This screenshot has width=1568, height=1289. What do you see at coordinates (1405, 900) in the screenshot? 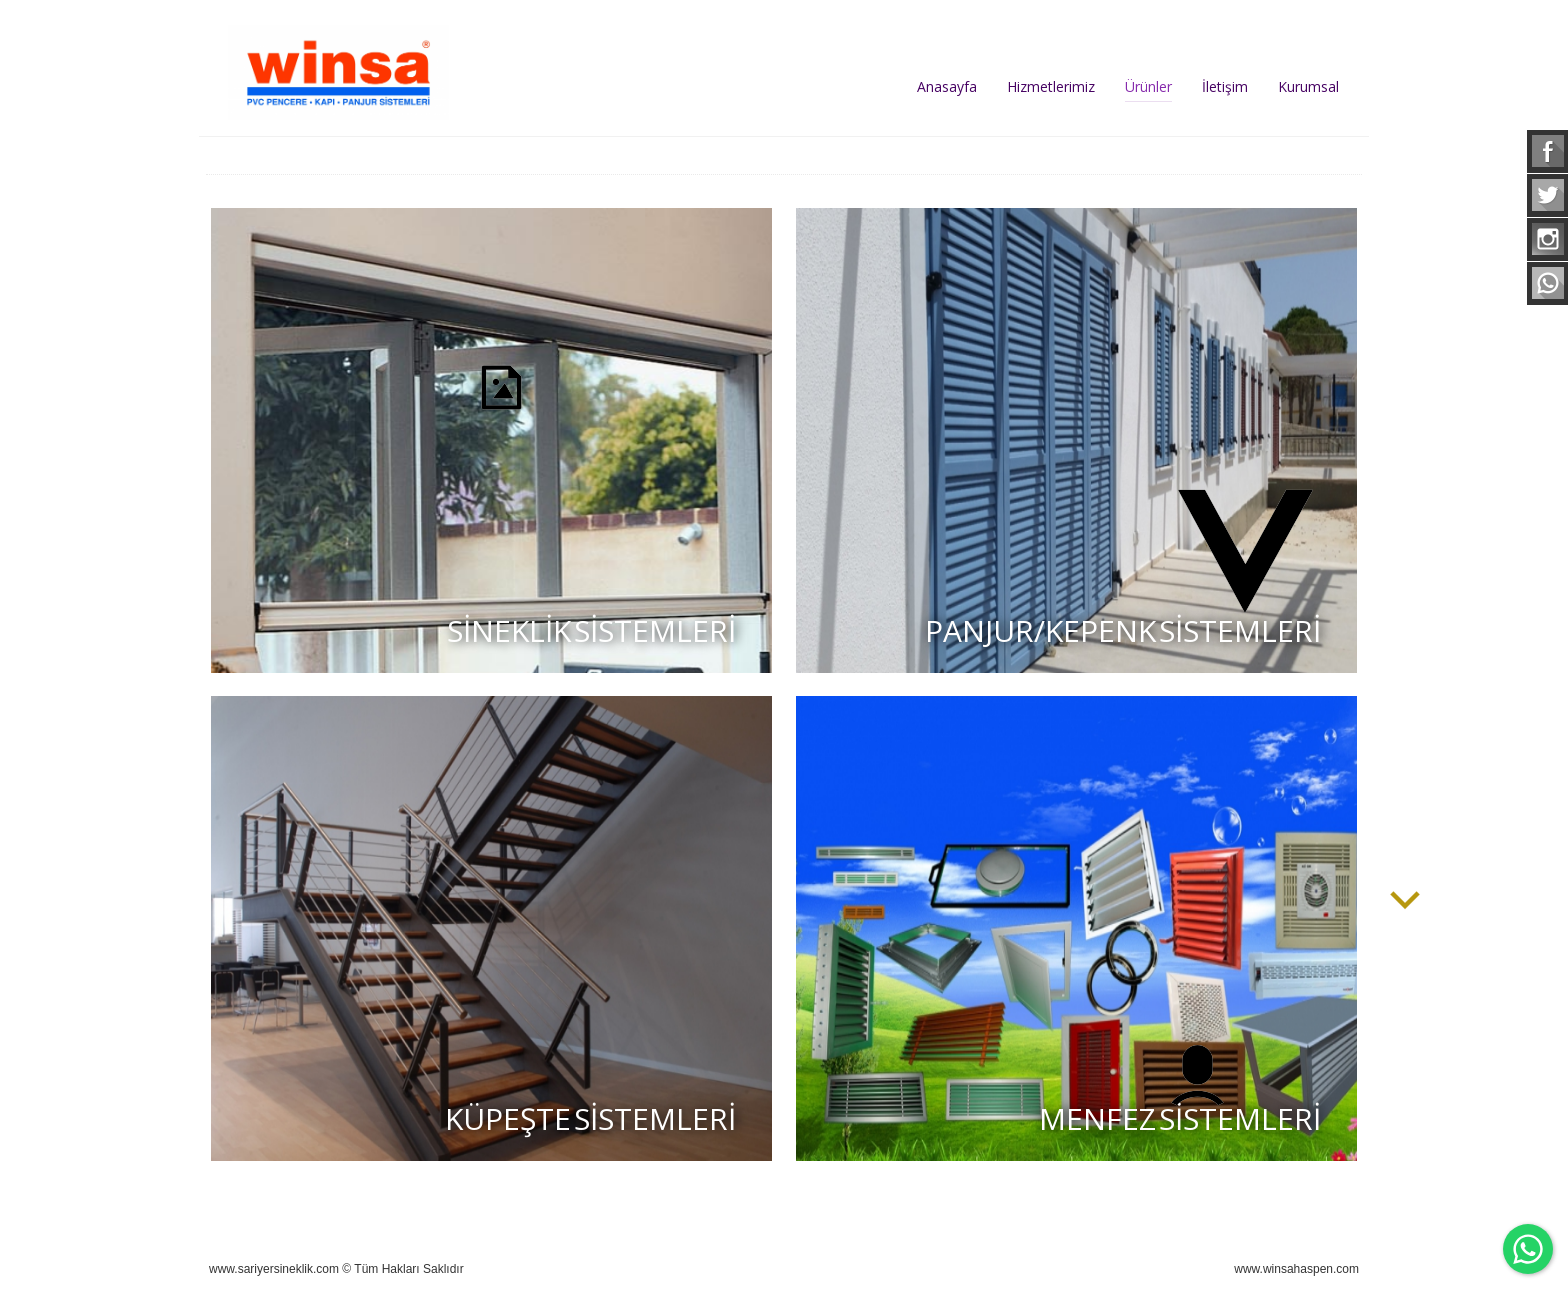
I see `expand dropdown menu` at bounding box center [1405, 900].